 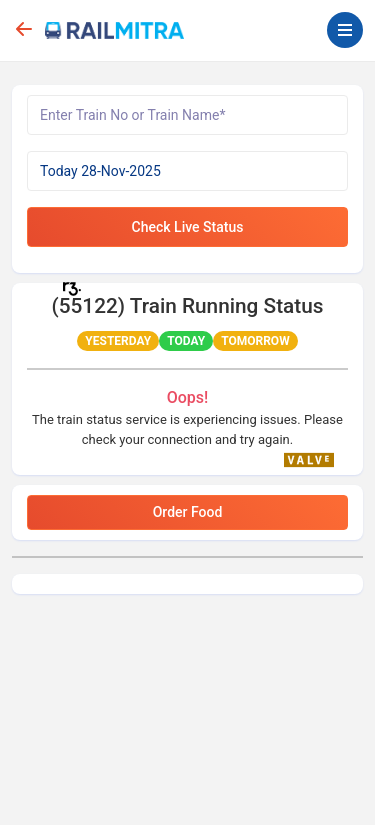 I want to click on r3 company logo, so click(x=72, y=289).